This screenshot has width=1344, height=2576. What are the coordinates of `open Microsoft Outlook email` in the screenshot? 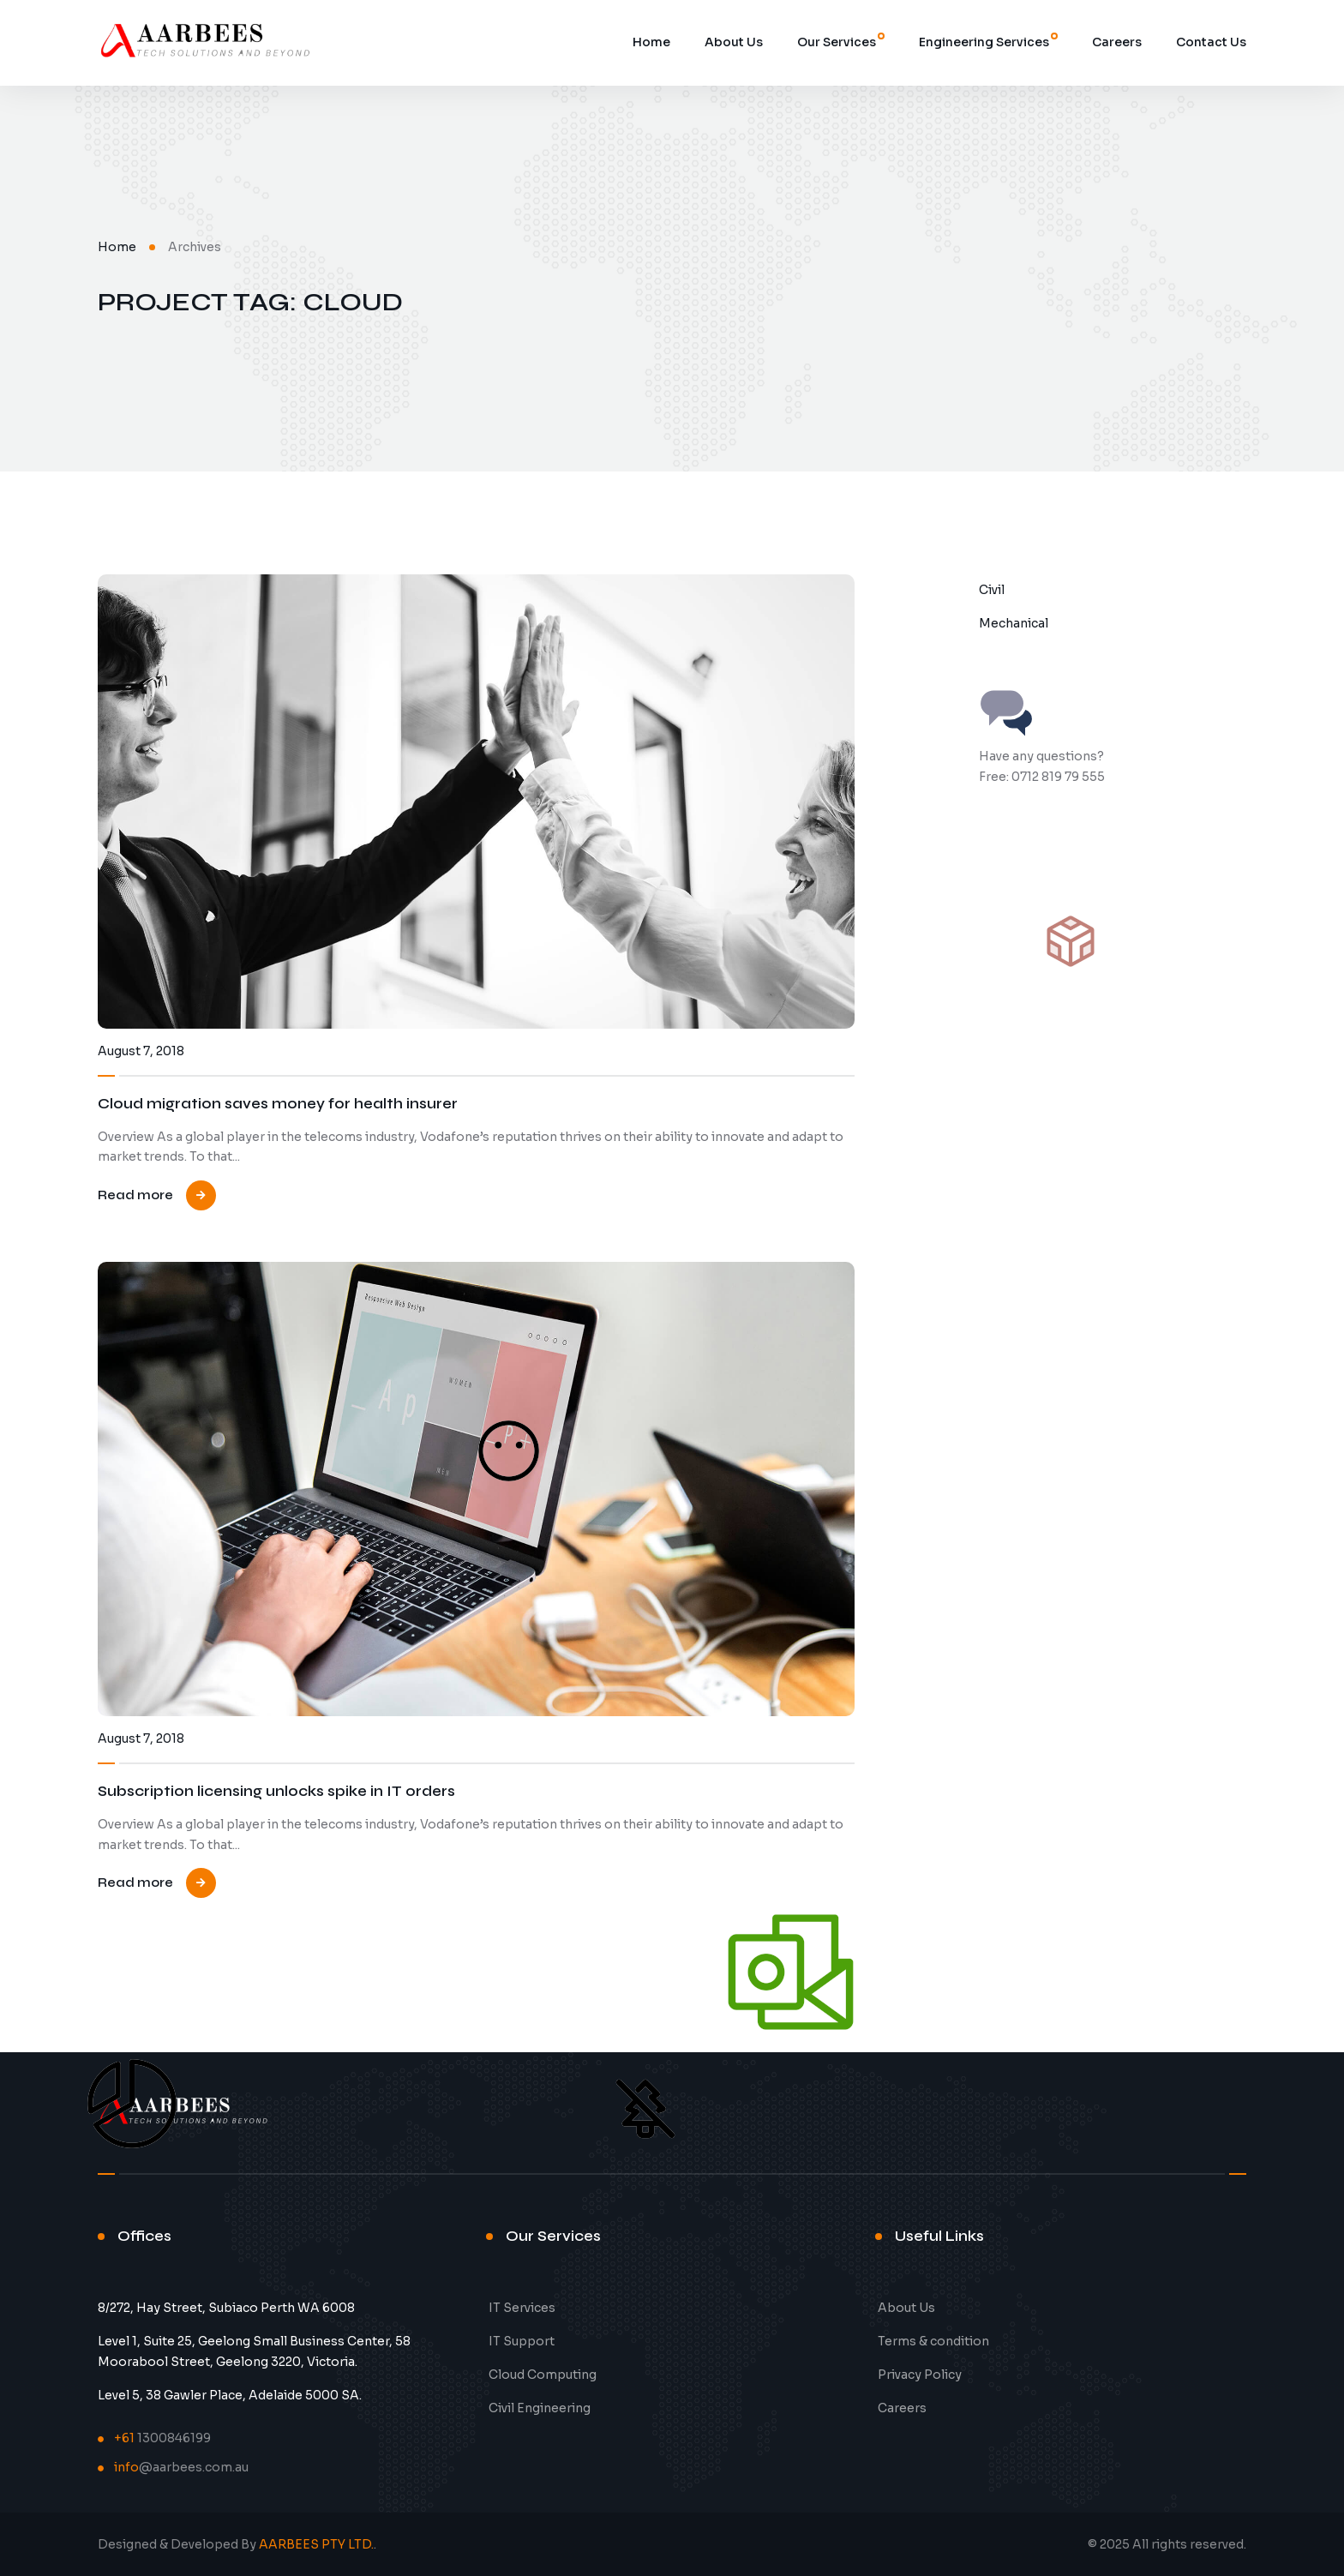 It's located at (790, 1972).